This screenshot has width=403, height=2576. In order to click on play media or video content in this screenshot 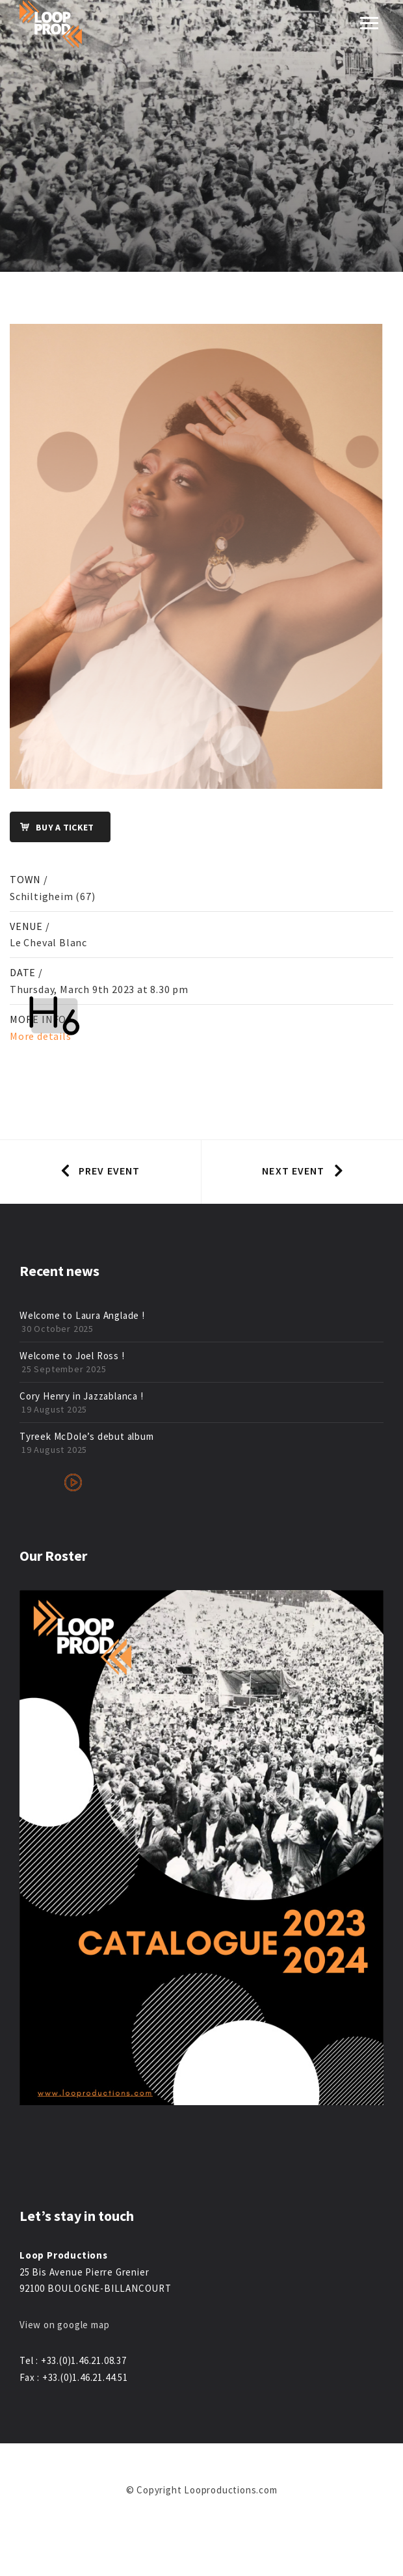, I will do `click(73, 1482)`.